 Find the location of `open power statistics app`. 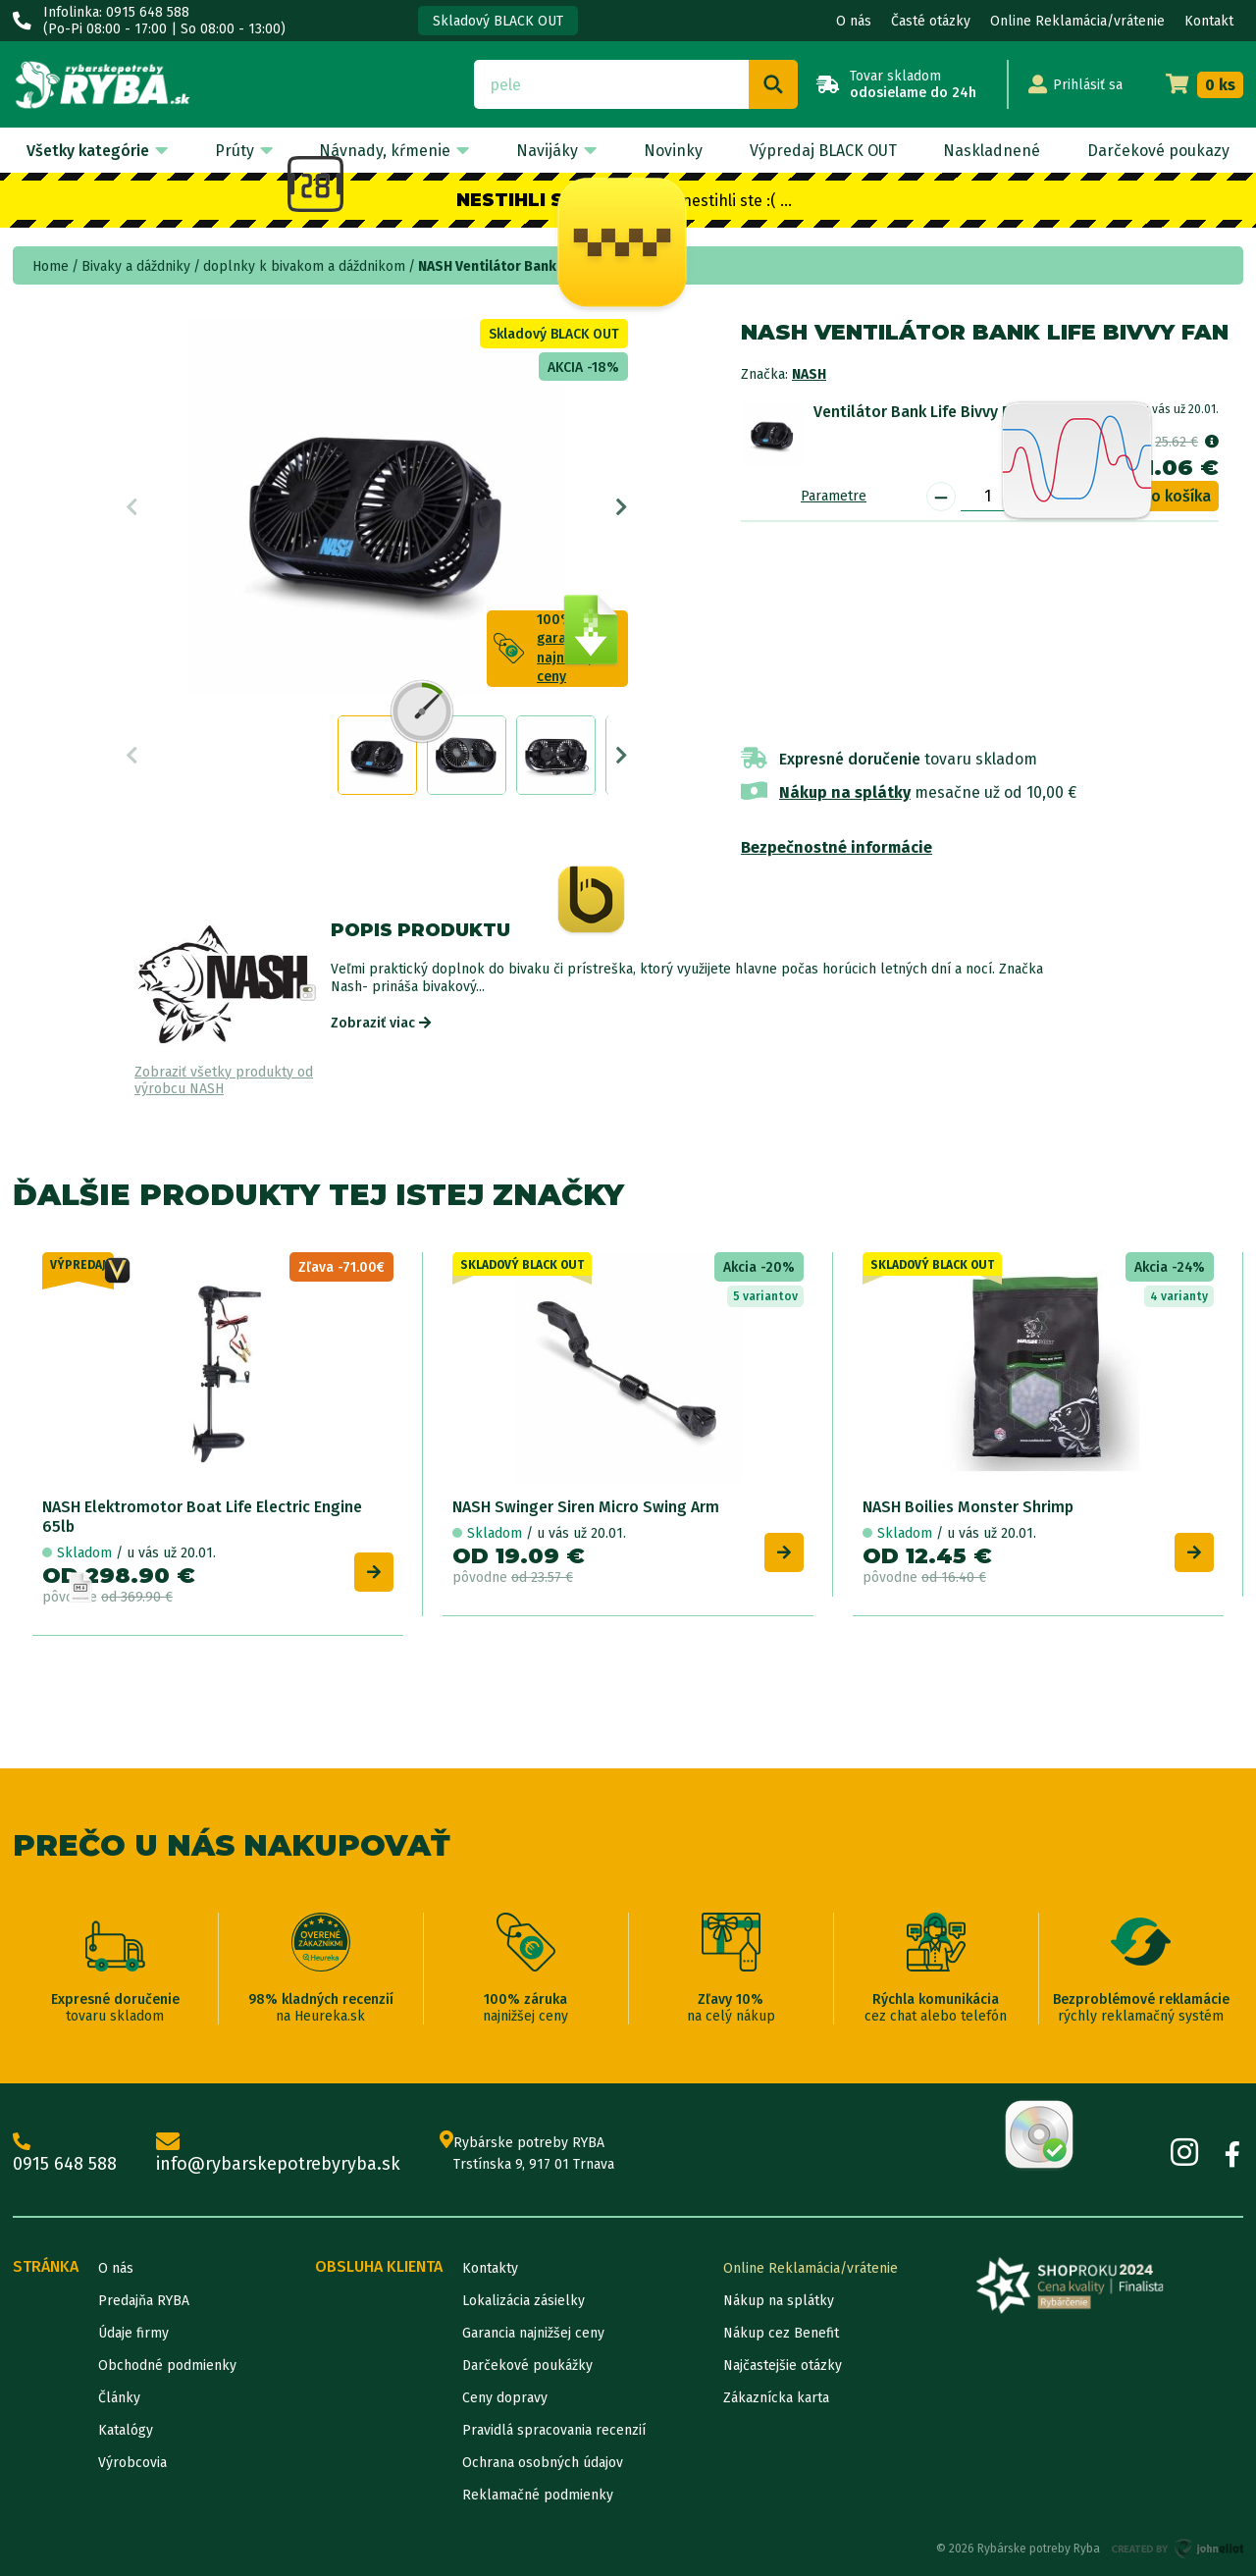

open power statistics app is located at coordinates (1076, 460).